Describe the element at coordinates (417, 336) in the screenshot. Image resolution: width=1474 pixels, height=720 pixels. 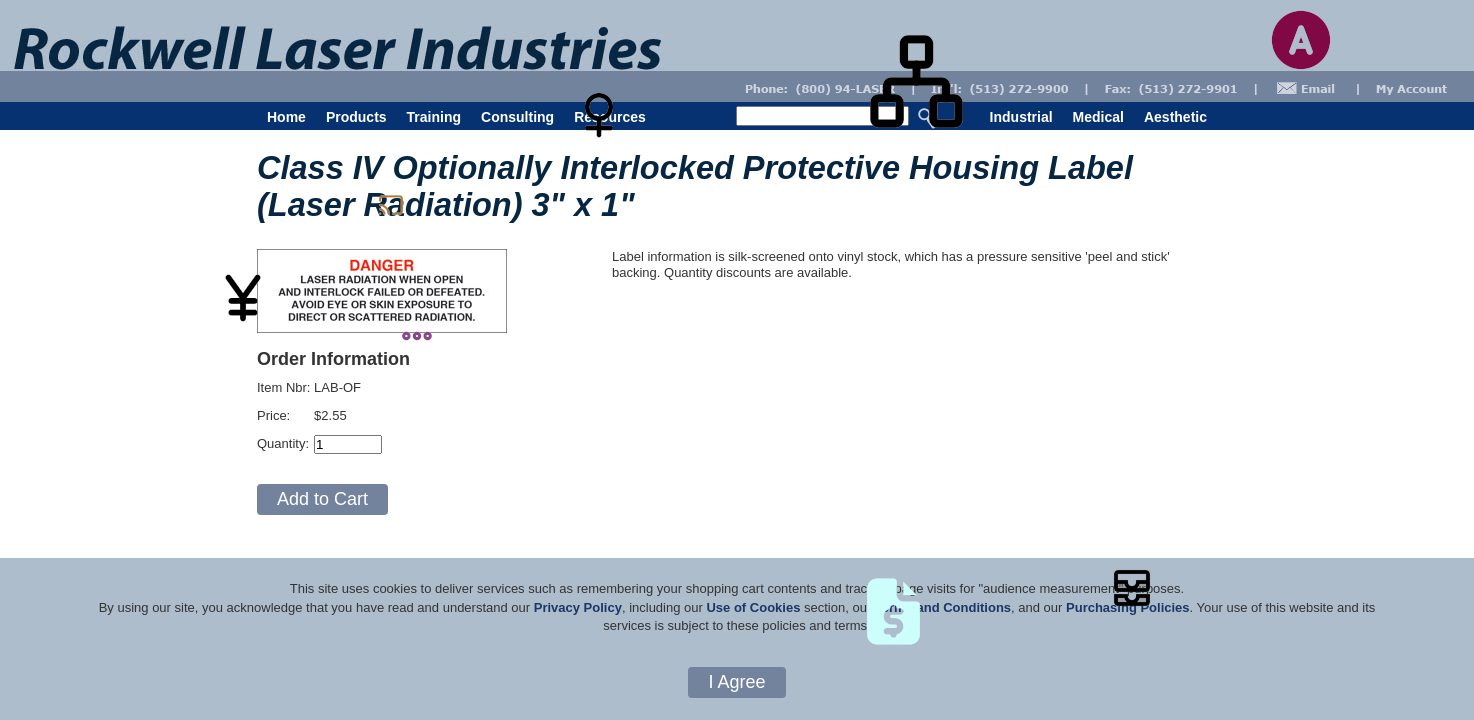
I see `open more options menu` at that location.